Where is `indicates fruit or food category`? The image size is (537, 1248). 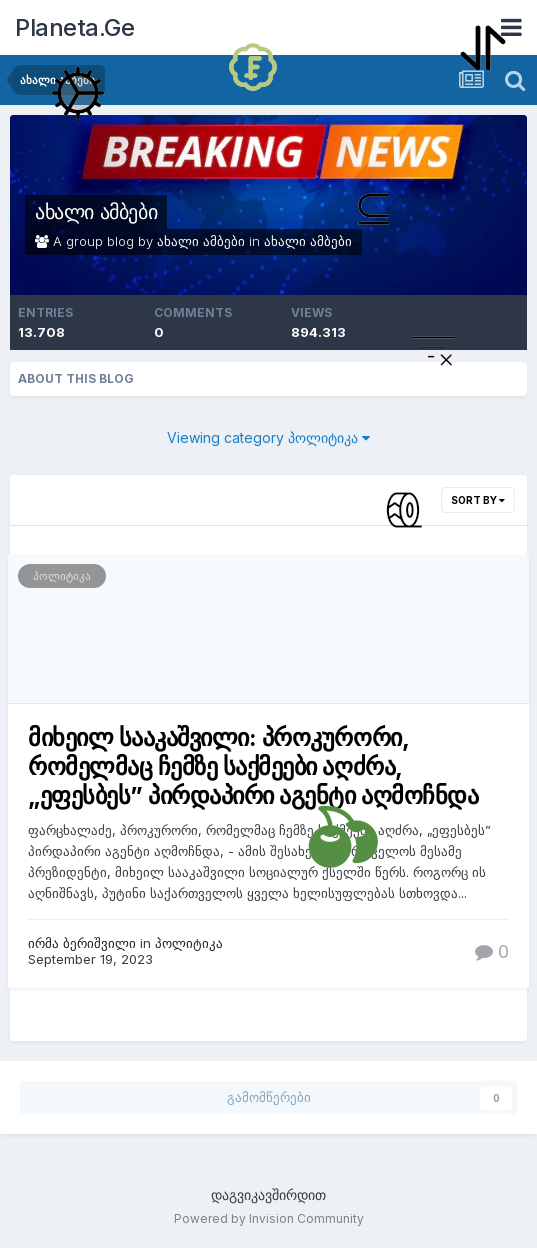
indicates fruit or food category is located at coordinates (342, 837).